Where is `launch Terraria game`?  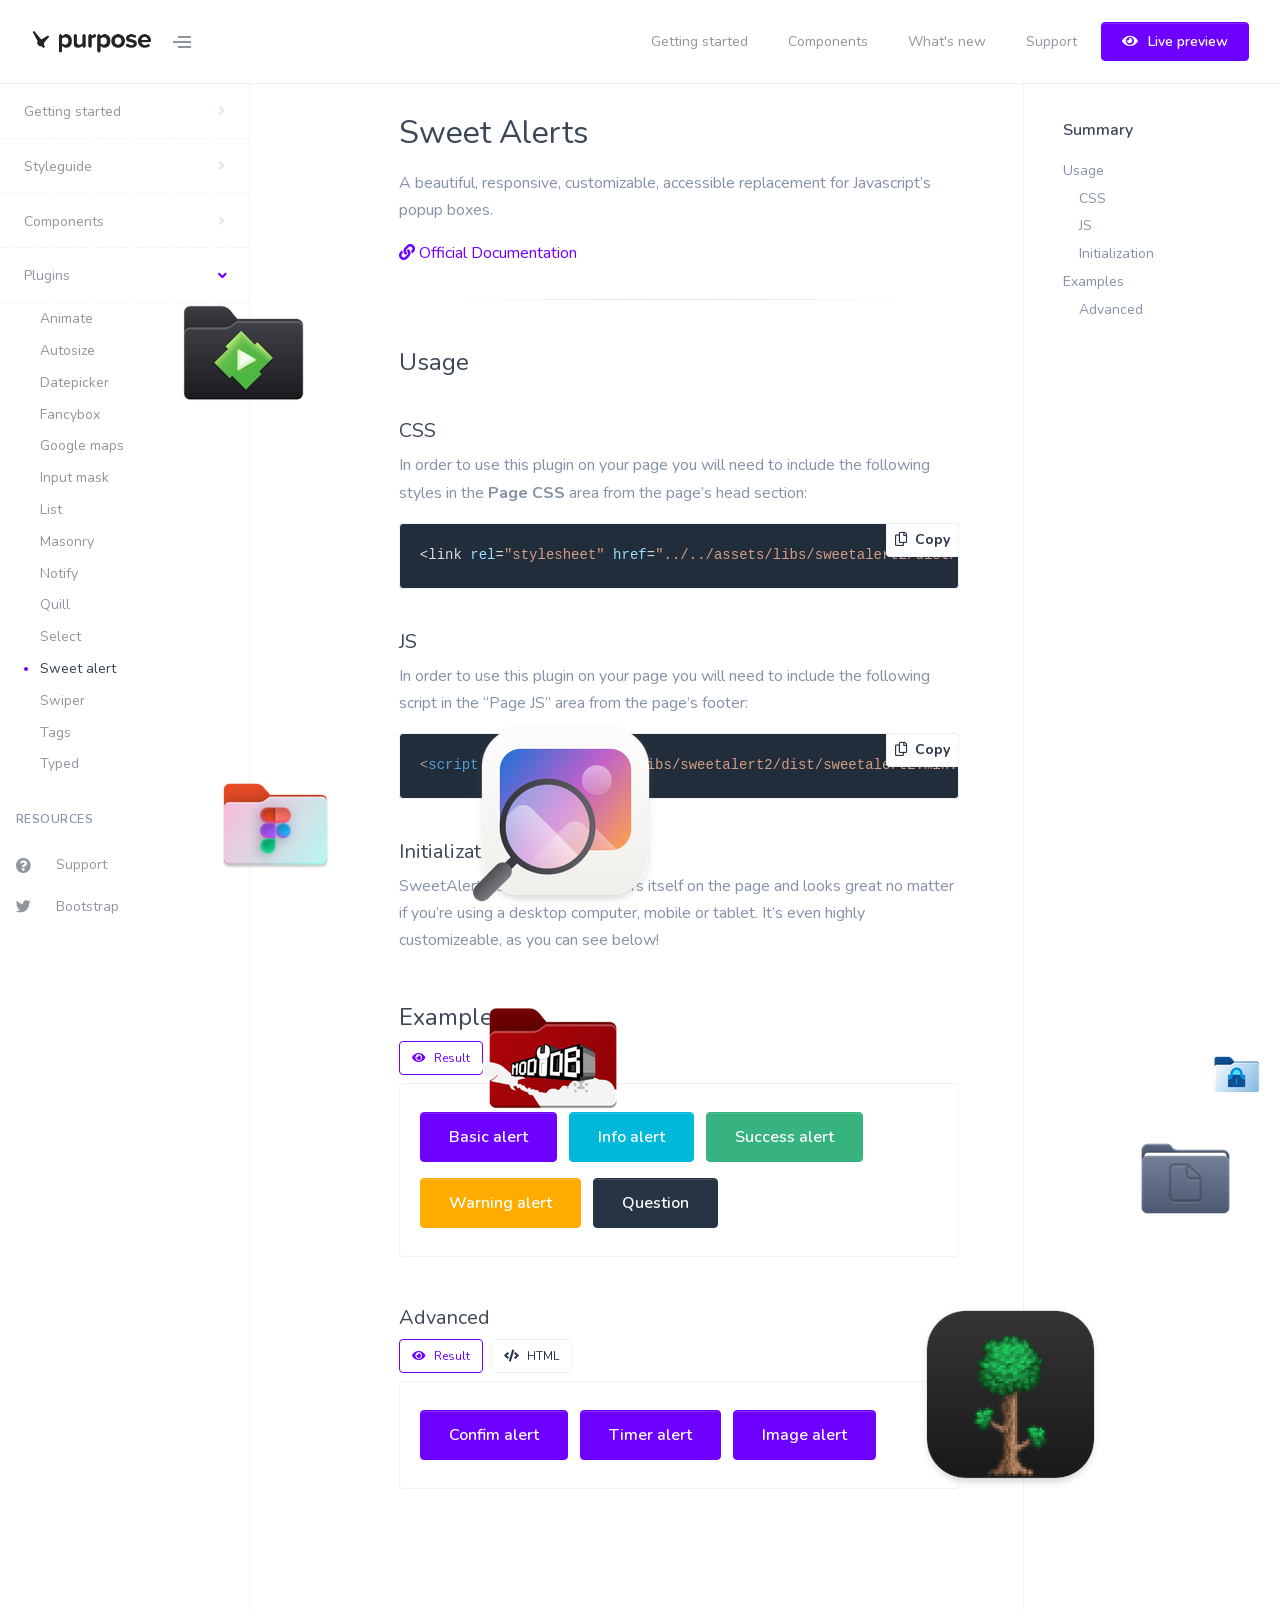 launch Terraria game is located at coordinates (1010, 1394).